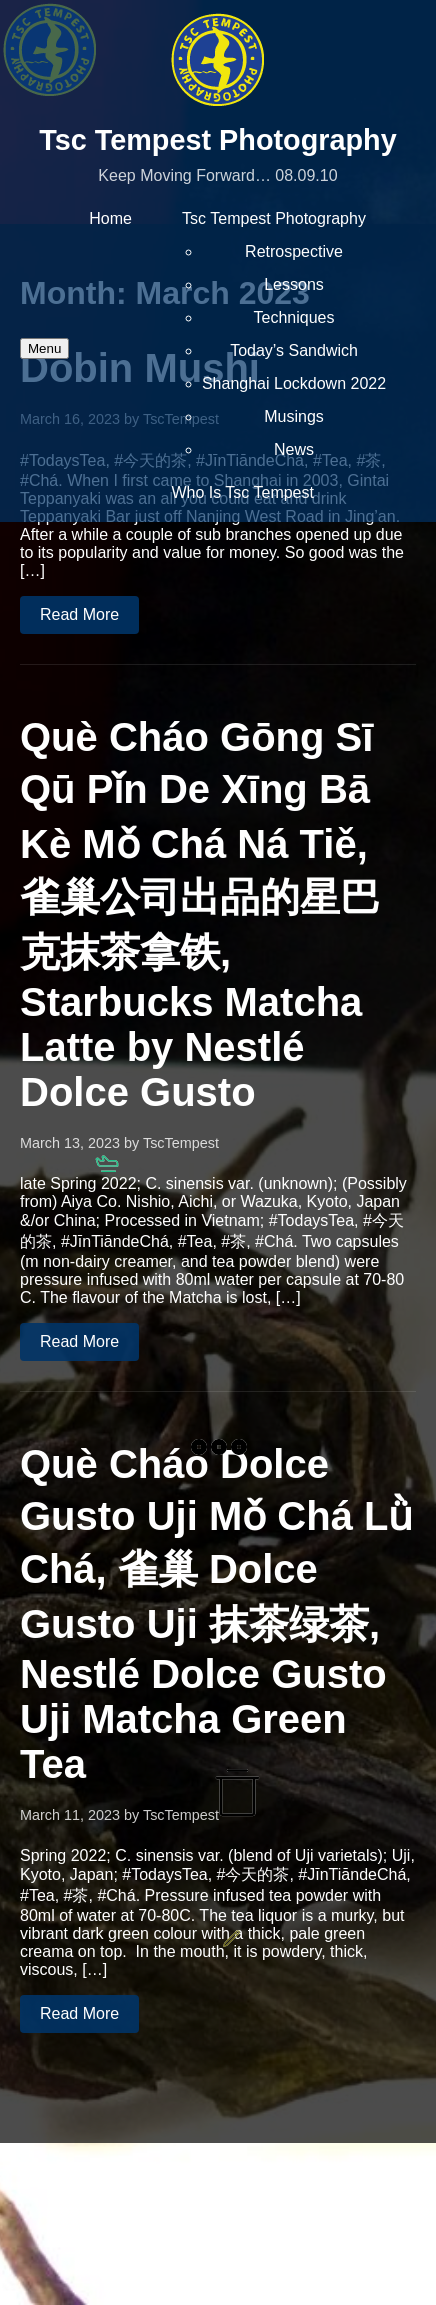 The image size is (436, 2305). I want to click on open more options menu, so click(219, 1447).